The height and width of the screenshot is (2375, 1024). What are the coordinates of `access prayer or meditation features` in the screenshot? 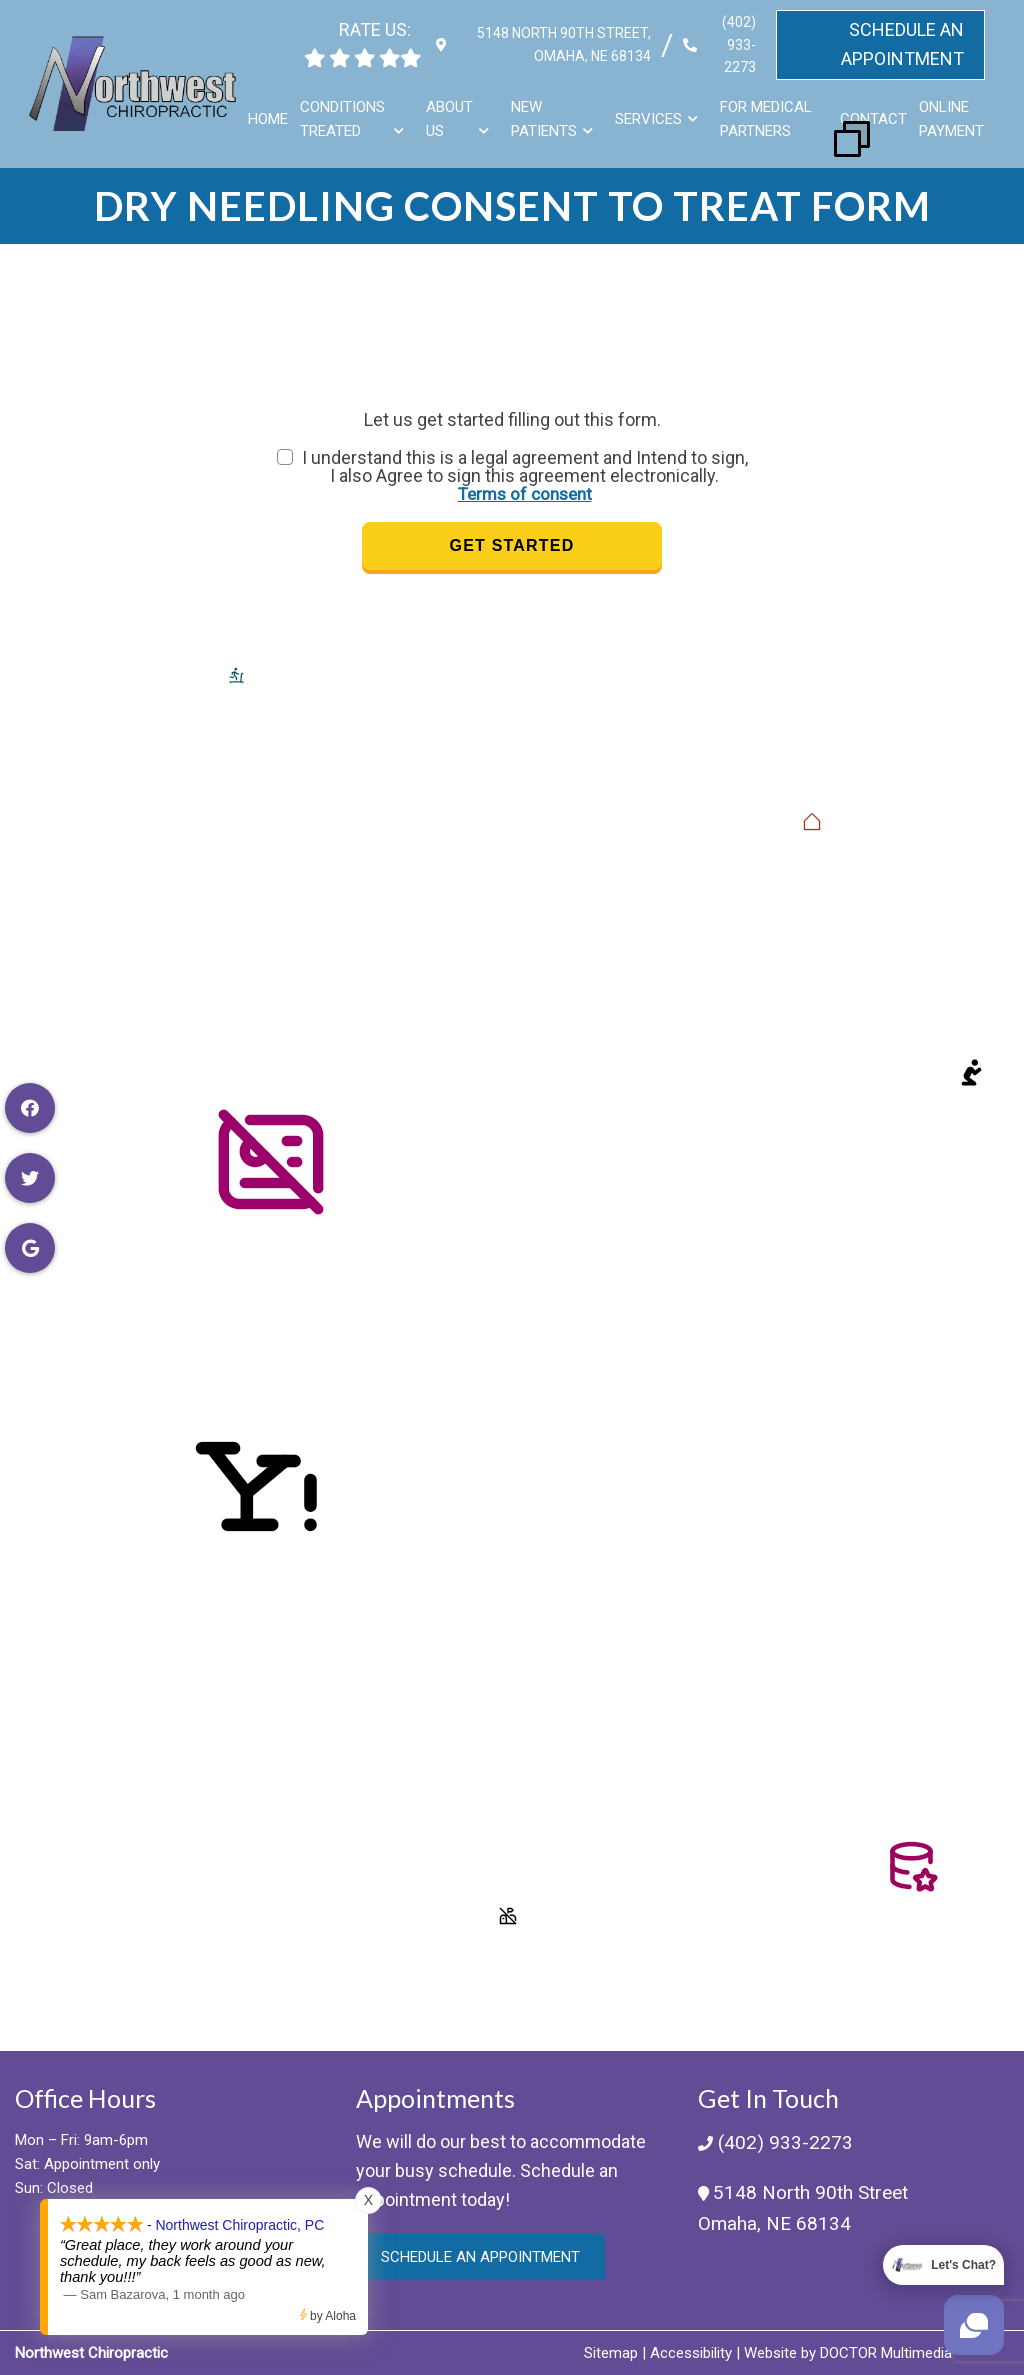 It's located at (971, 1072).